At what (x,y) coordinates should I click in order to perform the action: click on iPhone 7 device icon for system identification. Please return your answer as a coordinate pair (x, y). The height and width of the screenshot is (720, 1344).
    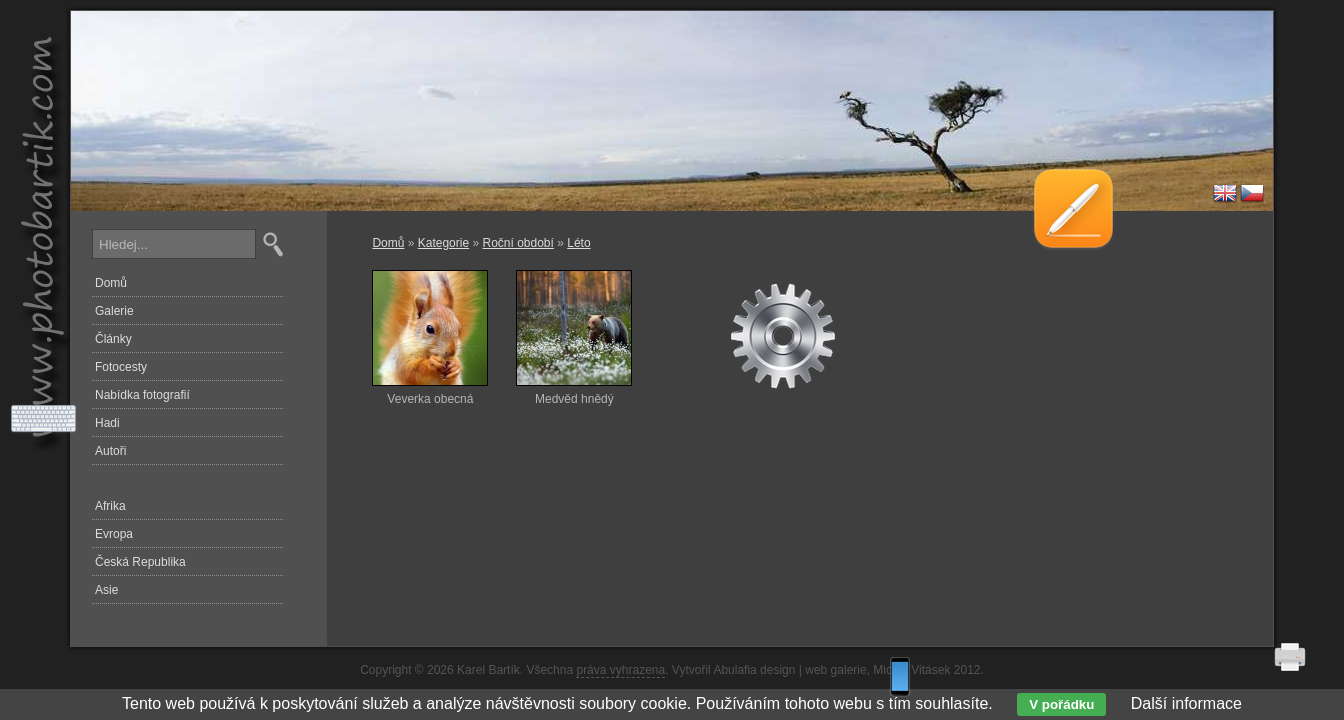
    Looking at the image, I should click on (900, 677).